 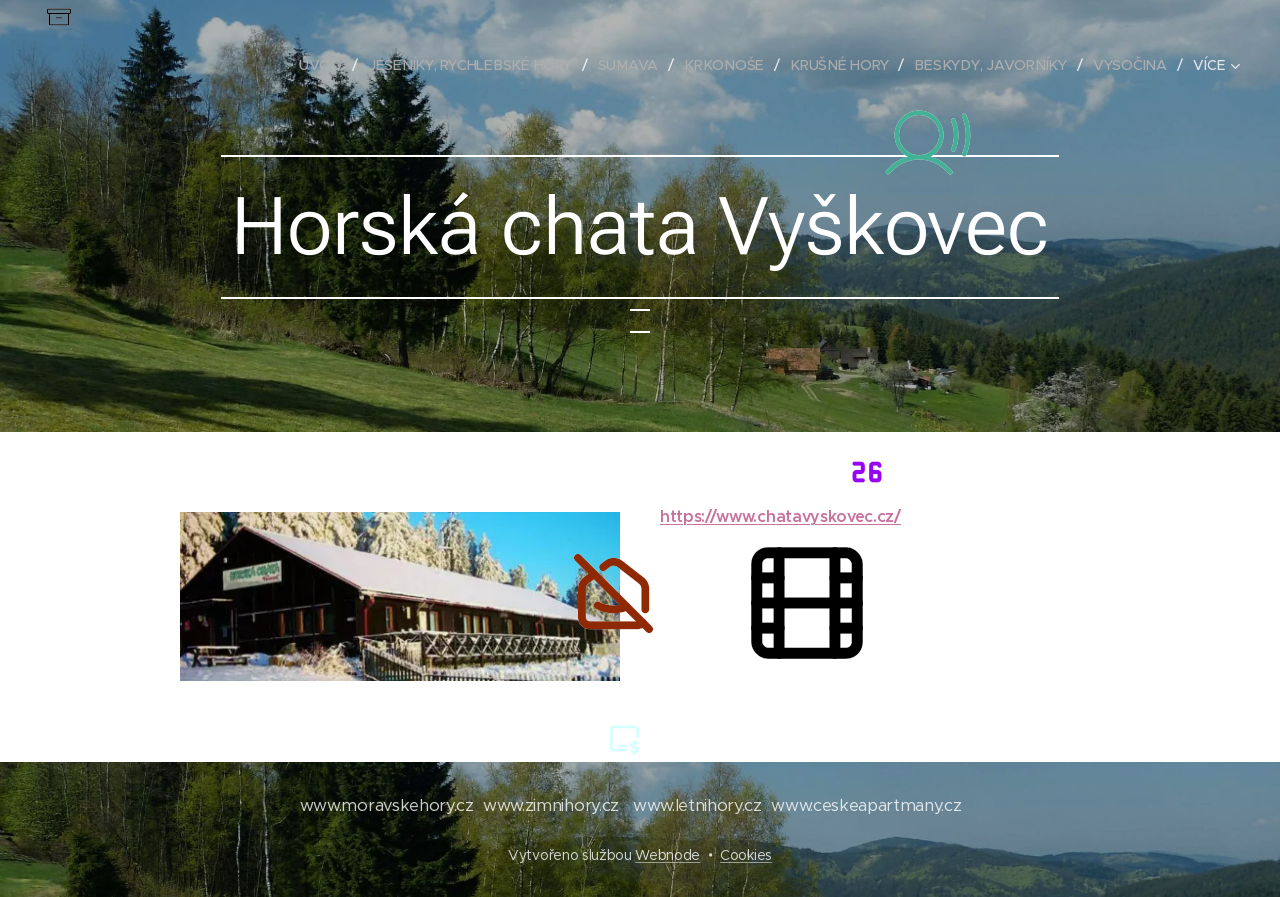 What do you see at coordinates (613, 593) in the screenshot?
I see `smart home controls are disabled` at bounding box center [613, 593].